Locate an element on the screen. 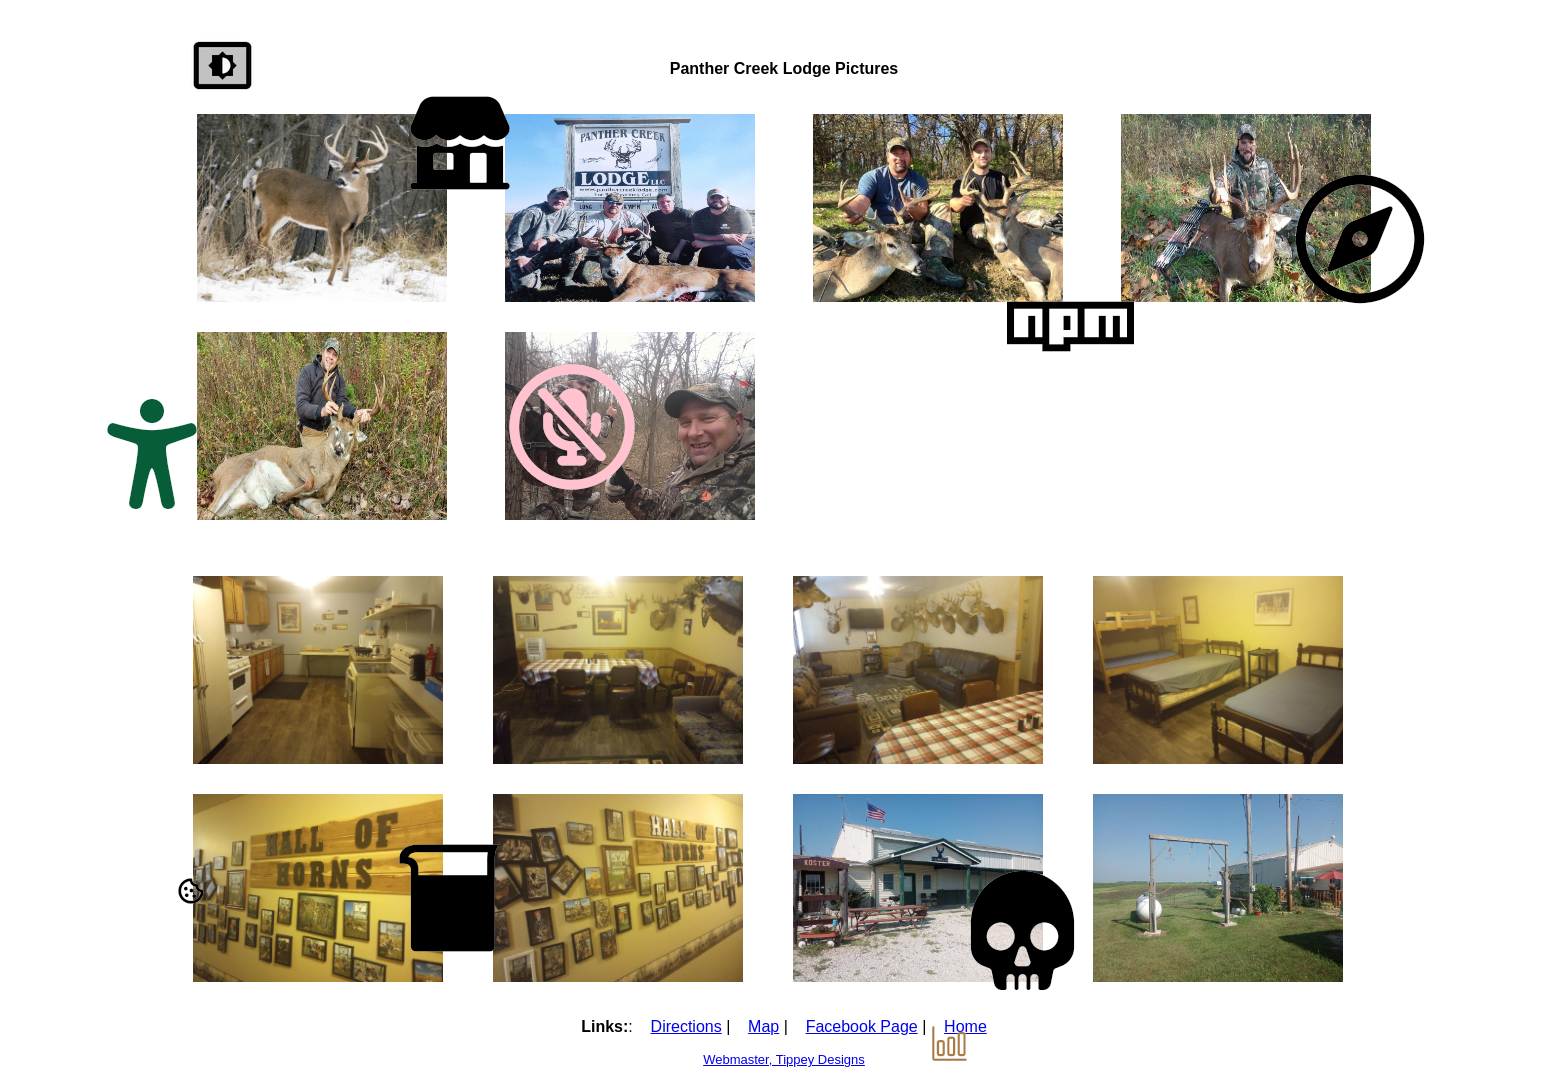 The image size is (1568, 1083). access navigation or direction features is located at coordinates (1360, 239).